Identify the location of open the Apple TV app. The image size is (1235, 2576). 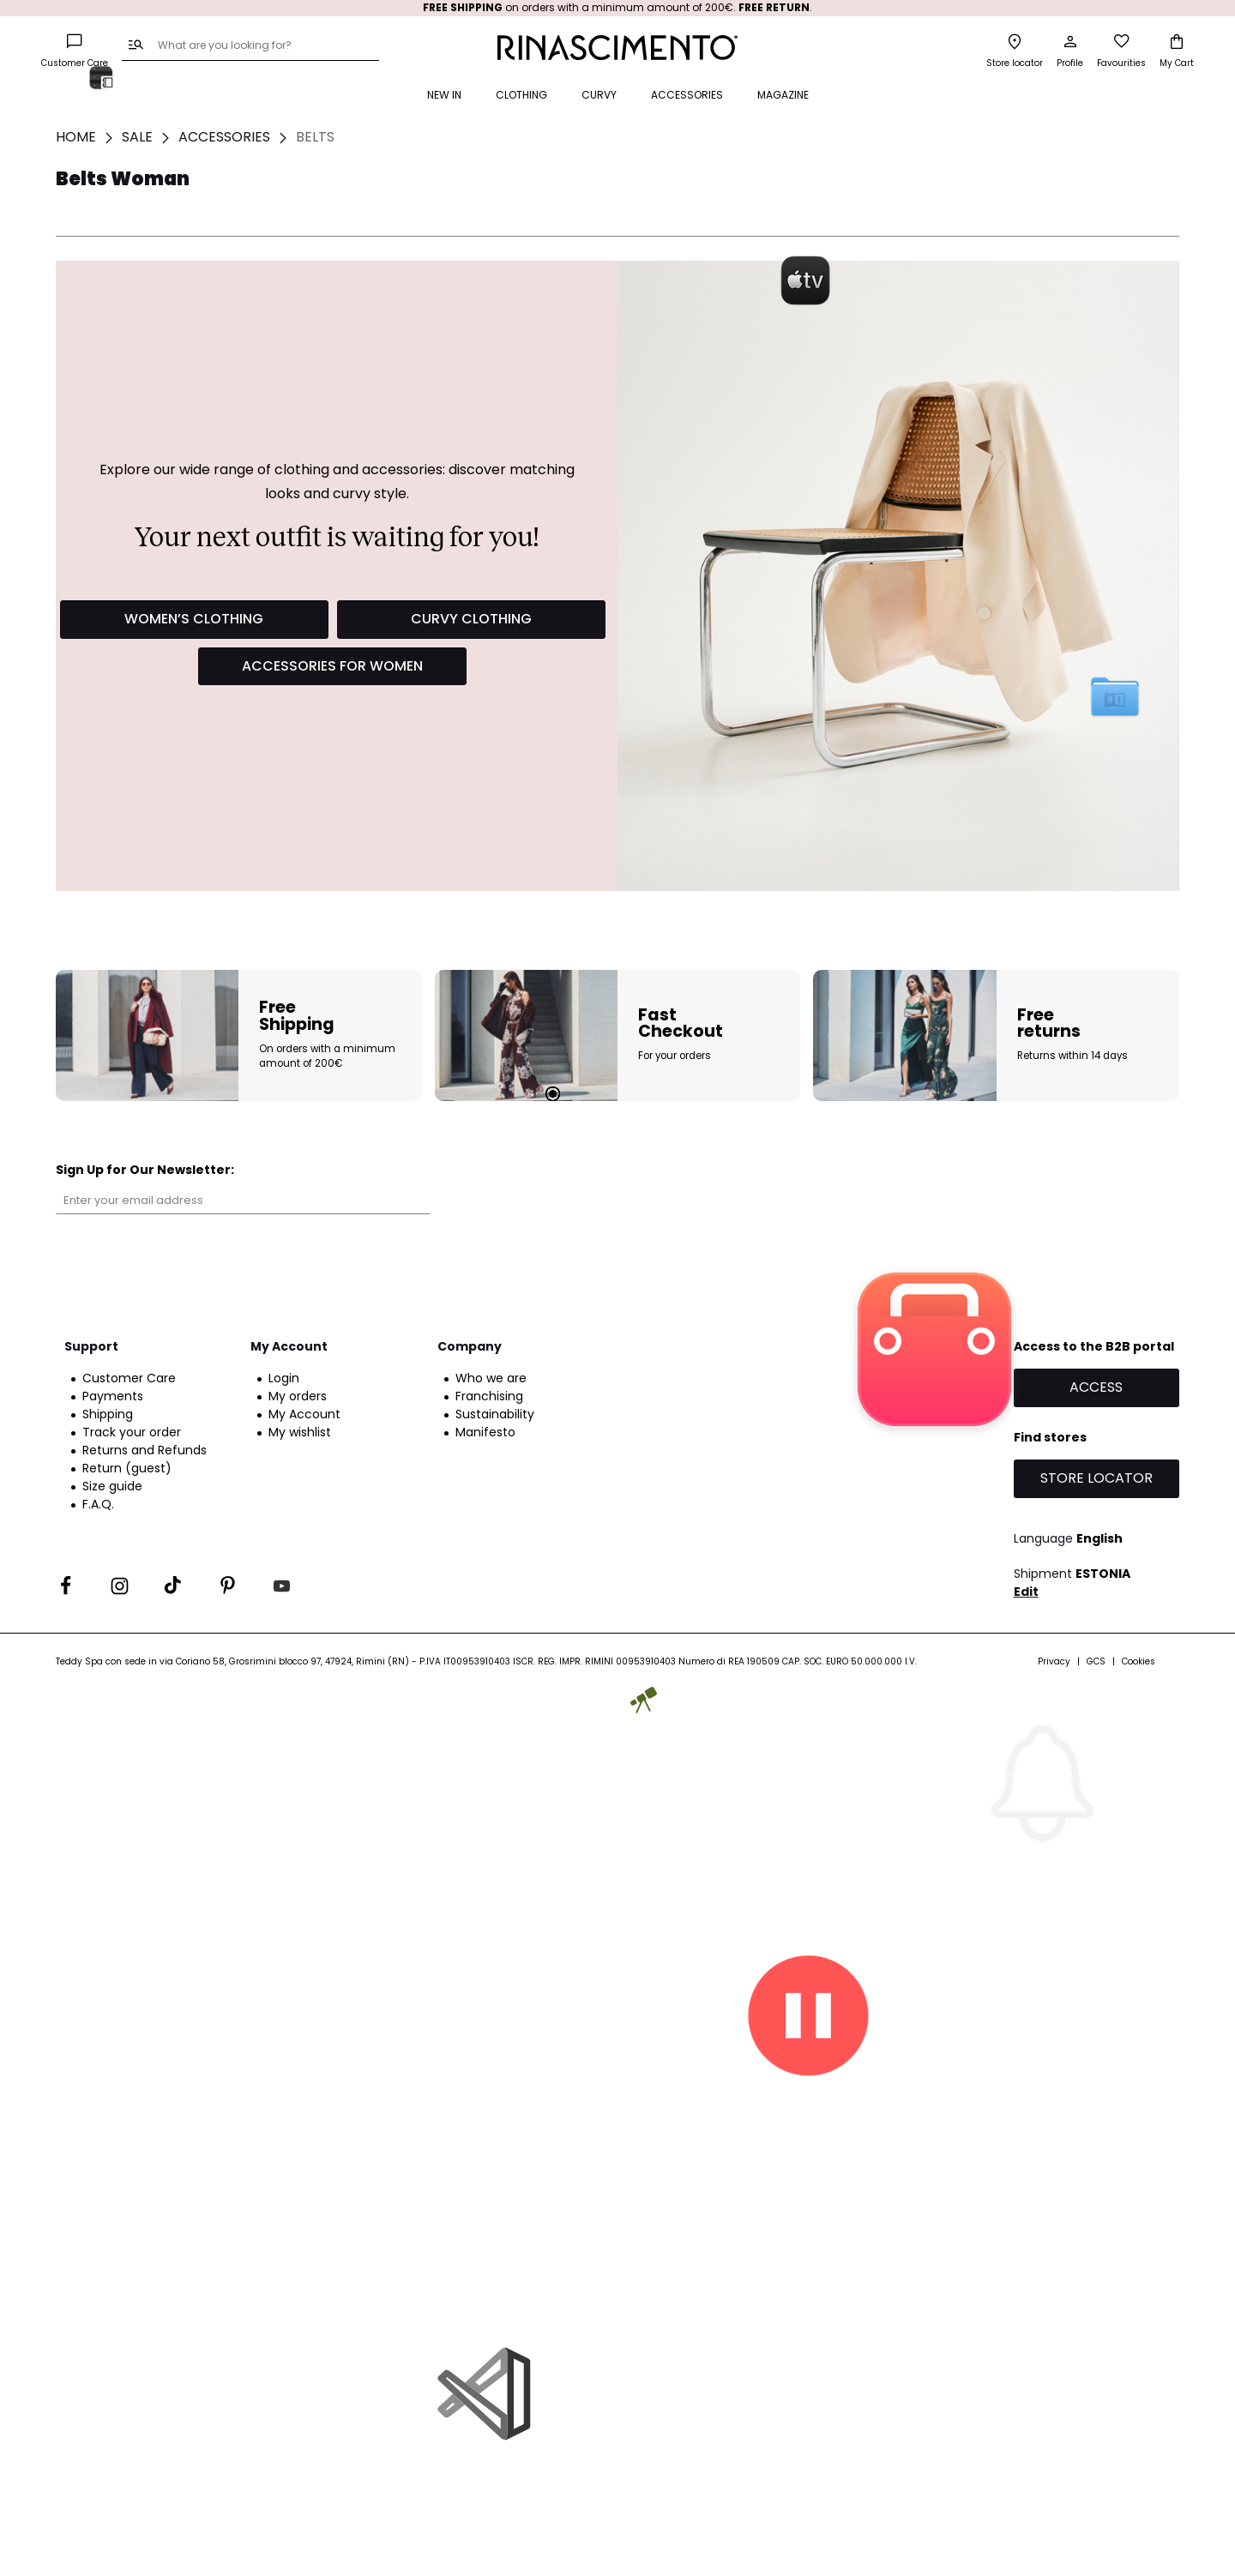
(805, 280).